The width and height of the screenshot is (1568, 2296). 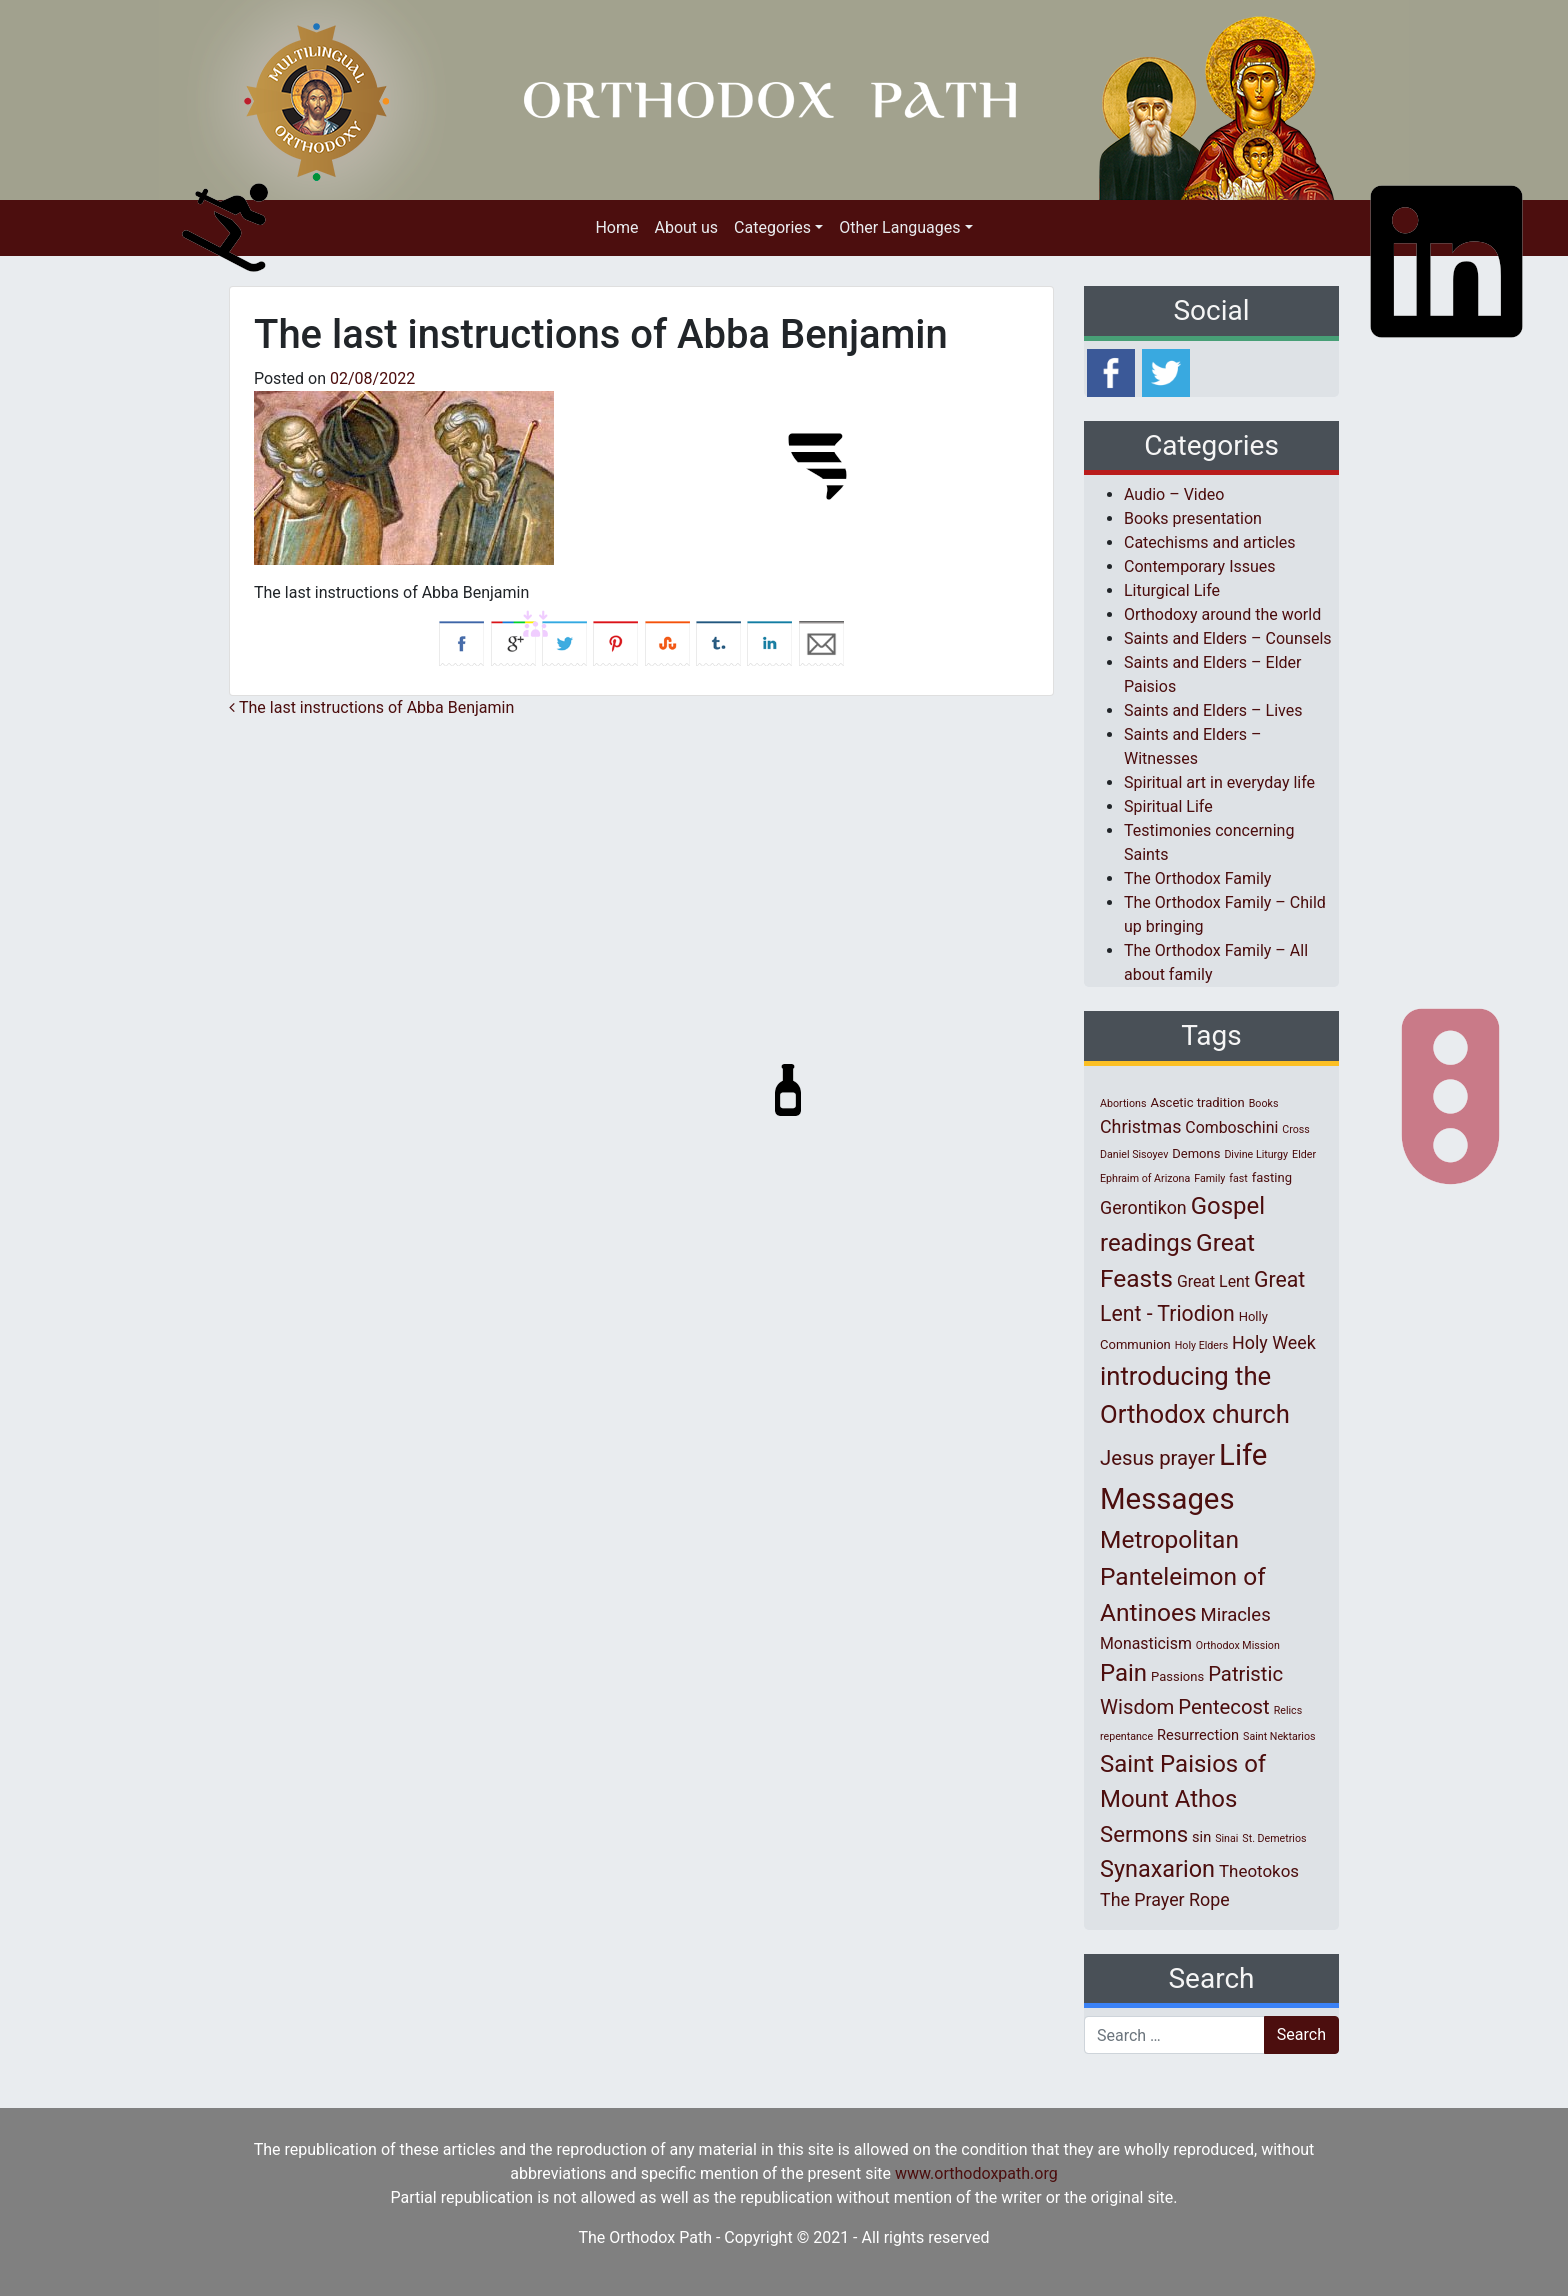 I want to click on browse wine selection or menu, so click(x=788, y=1090).